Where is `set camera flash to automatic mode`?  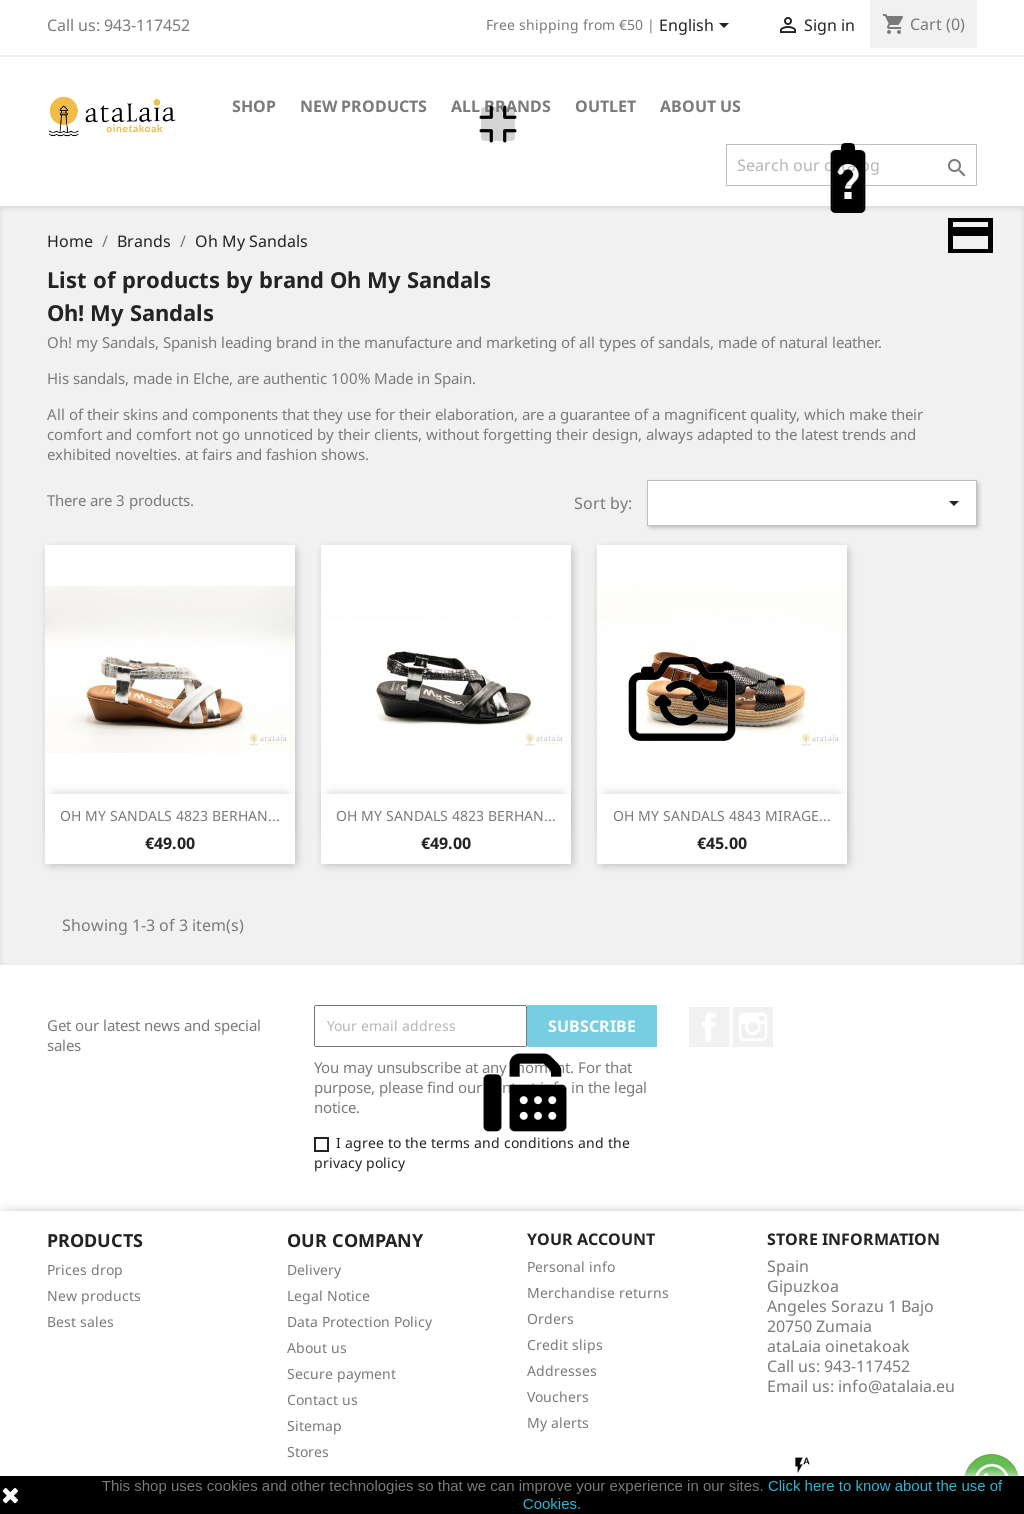
set camera flash to automatic mode is located at coordinates (802, 1465).